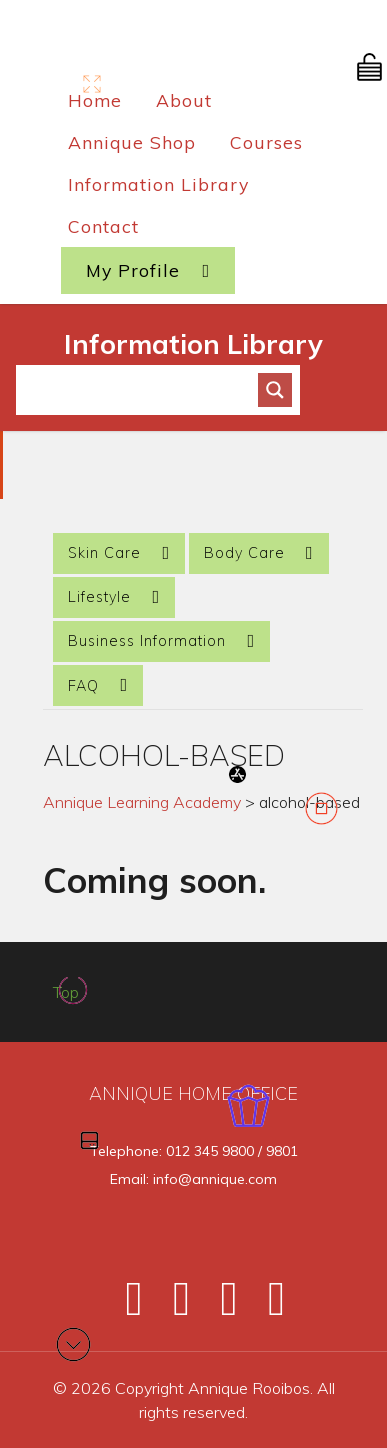 The image size is (387, 1448). What do you see at coordinates (369, 68) in the screenshot?
I see `unlocked or unsecured state` at bounding box center [369, 68].